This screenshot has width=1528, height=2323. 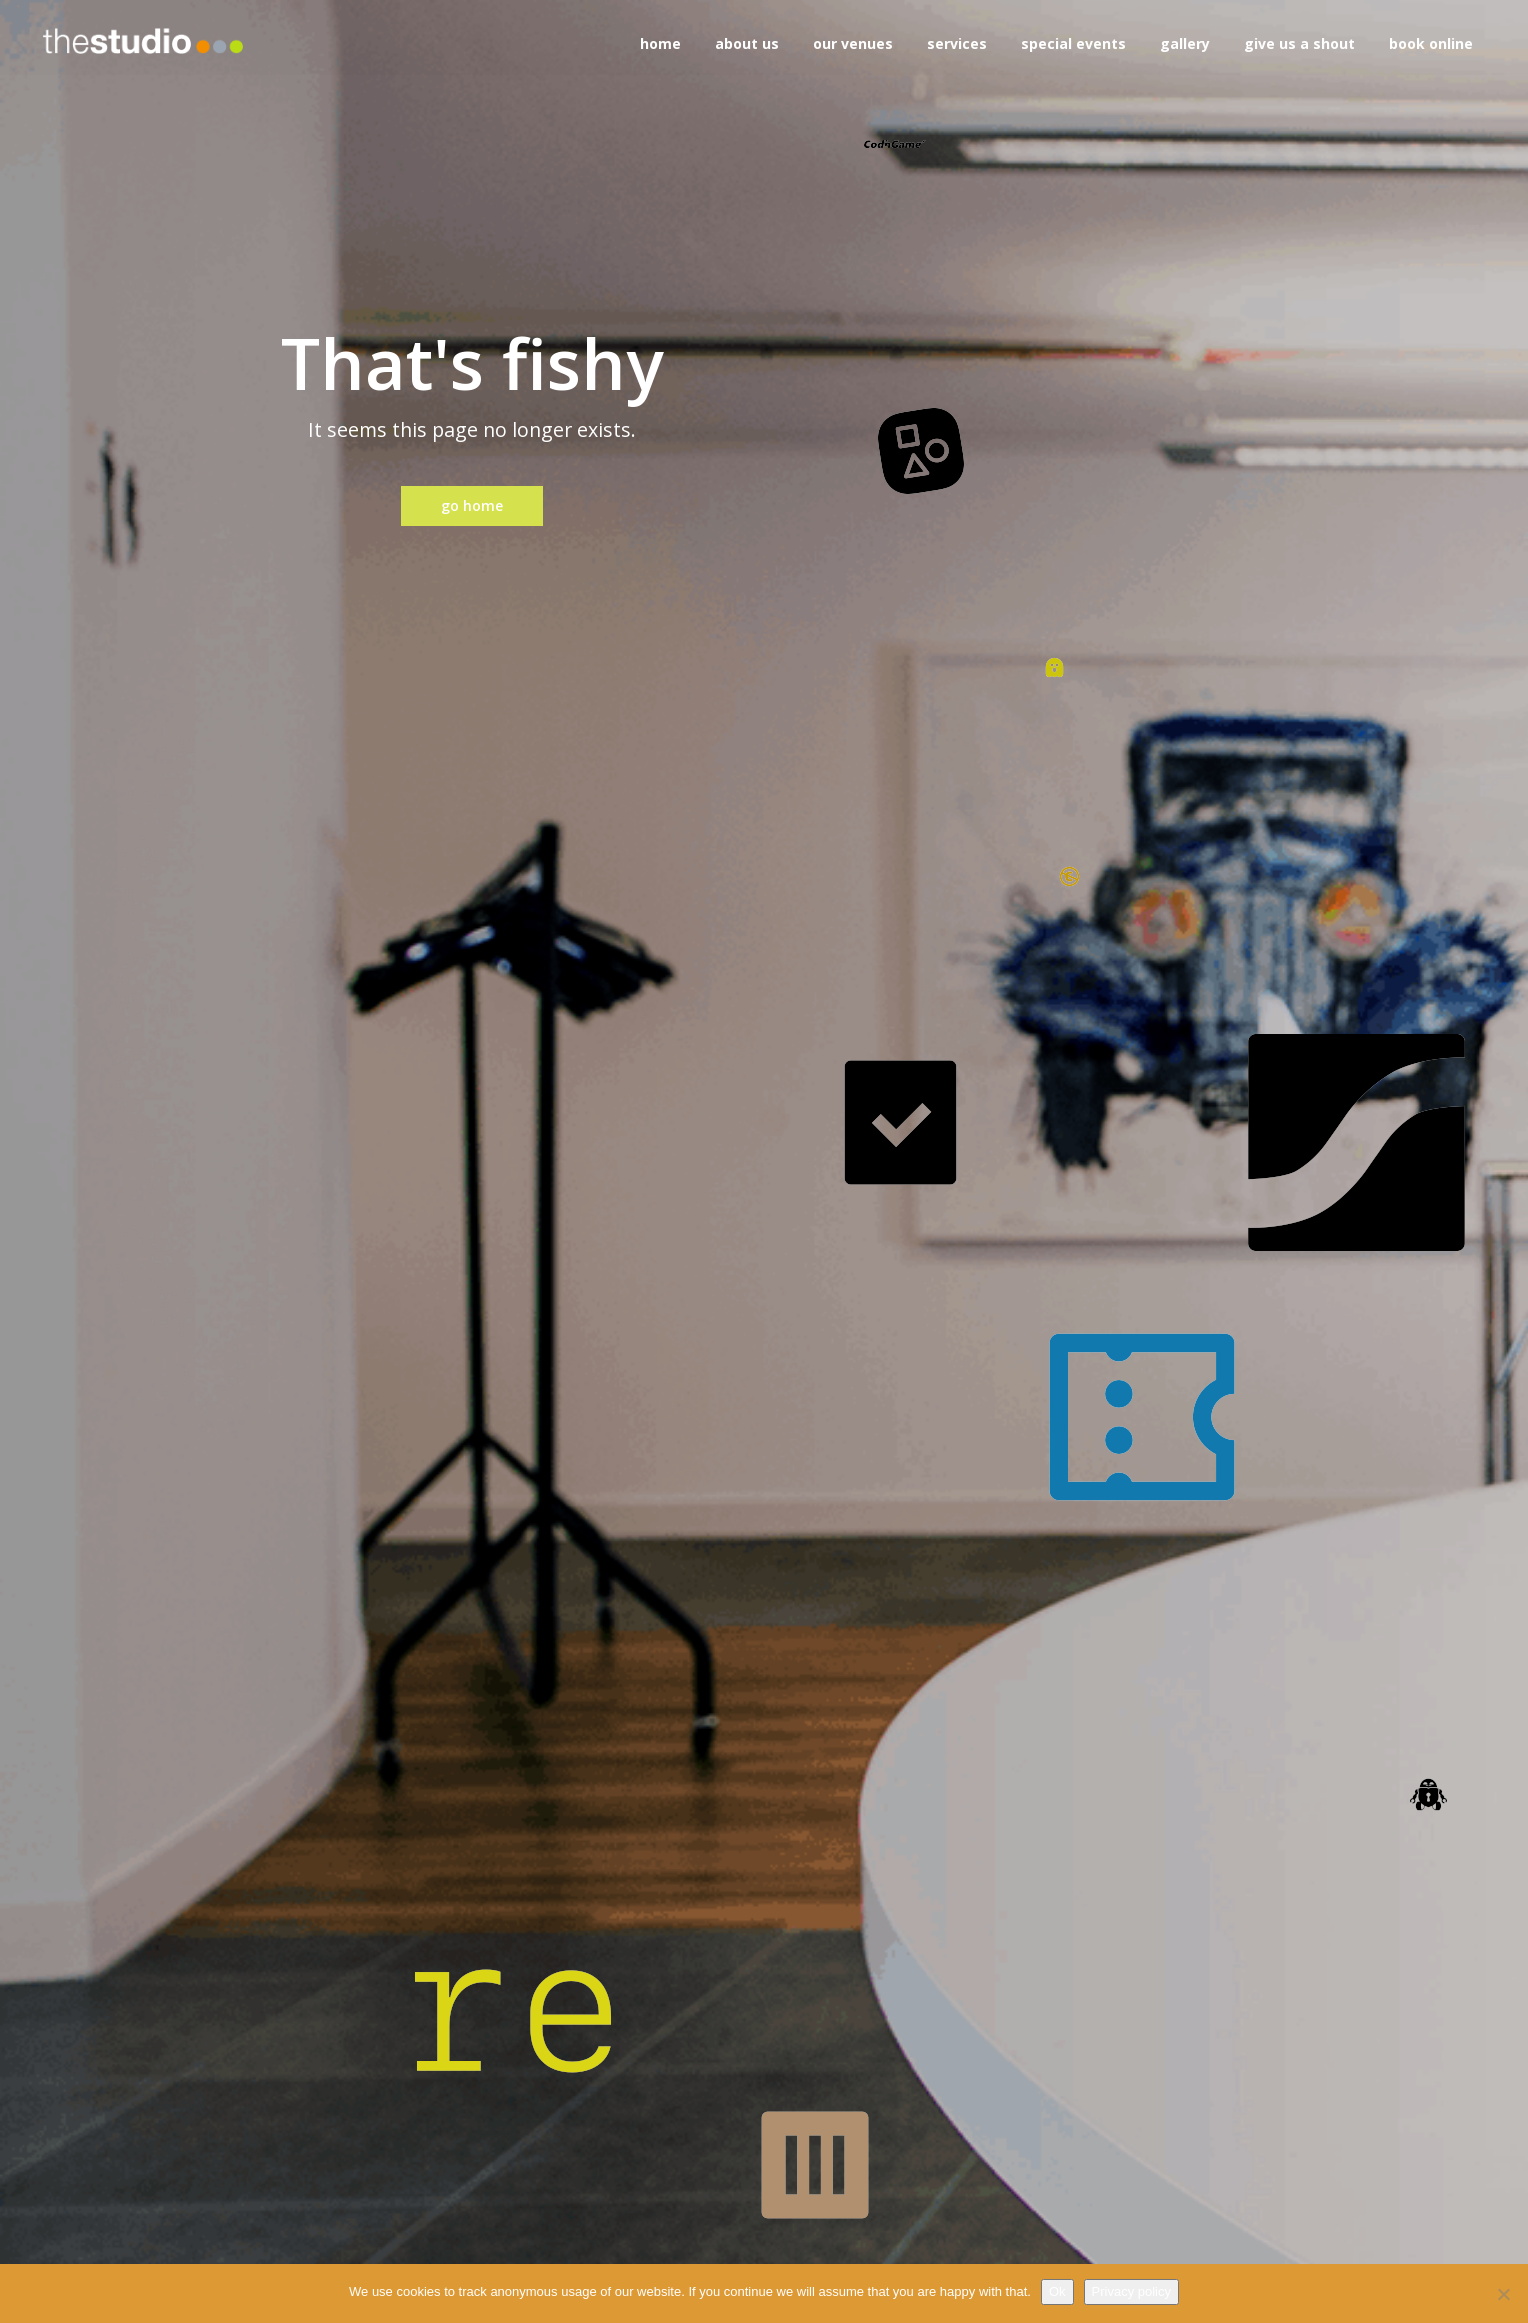 What do you see at coordinates (1428, 1794) in the screenshot?
I see `open cryptomator encryption app` at bounding box center [1428, 1794].